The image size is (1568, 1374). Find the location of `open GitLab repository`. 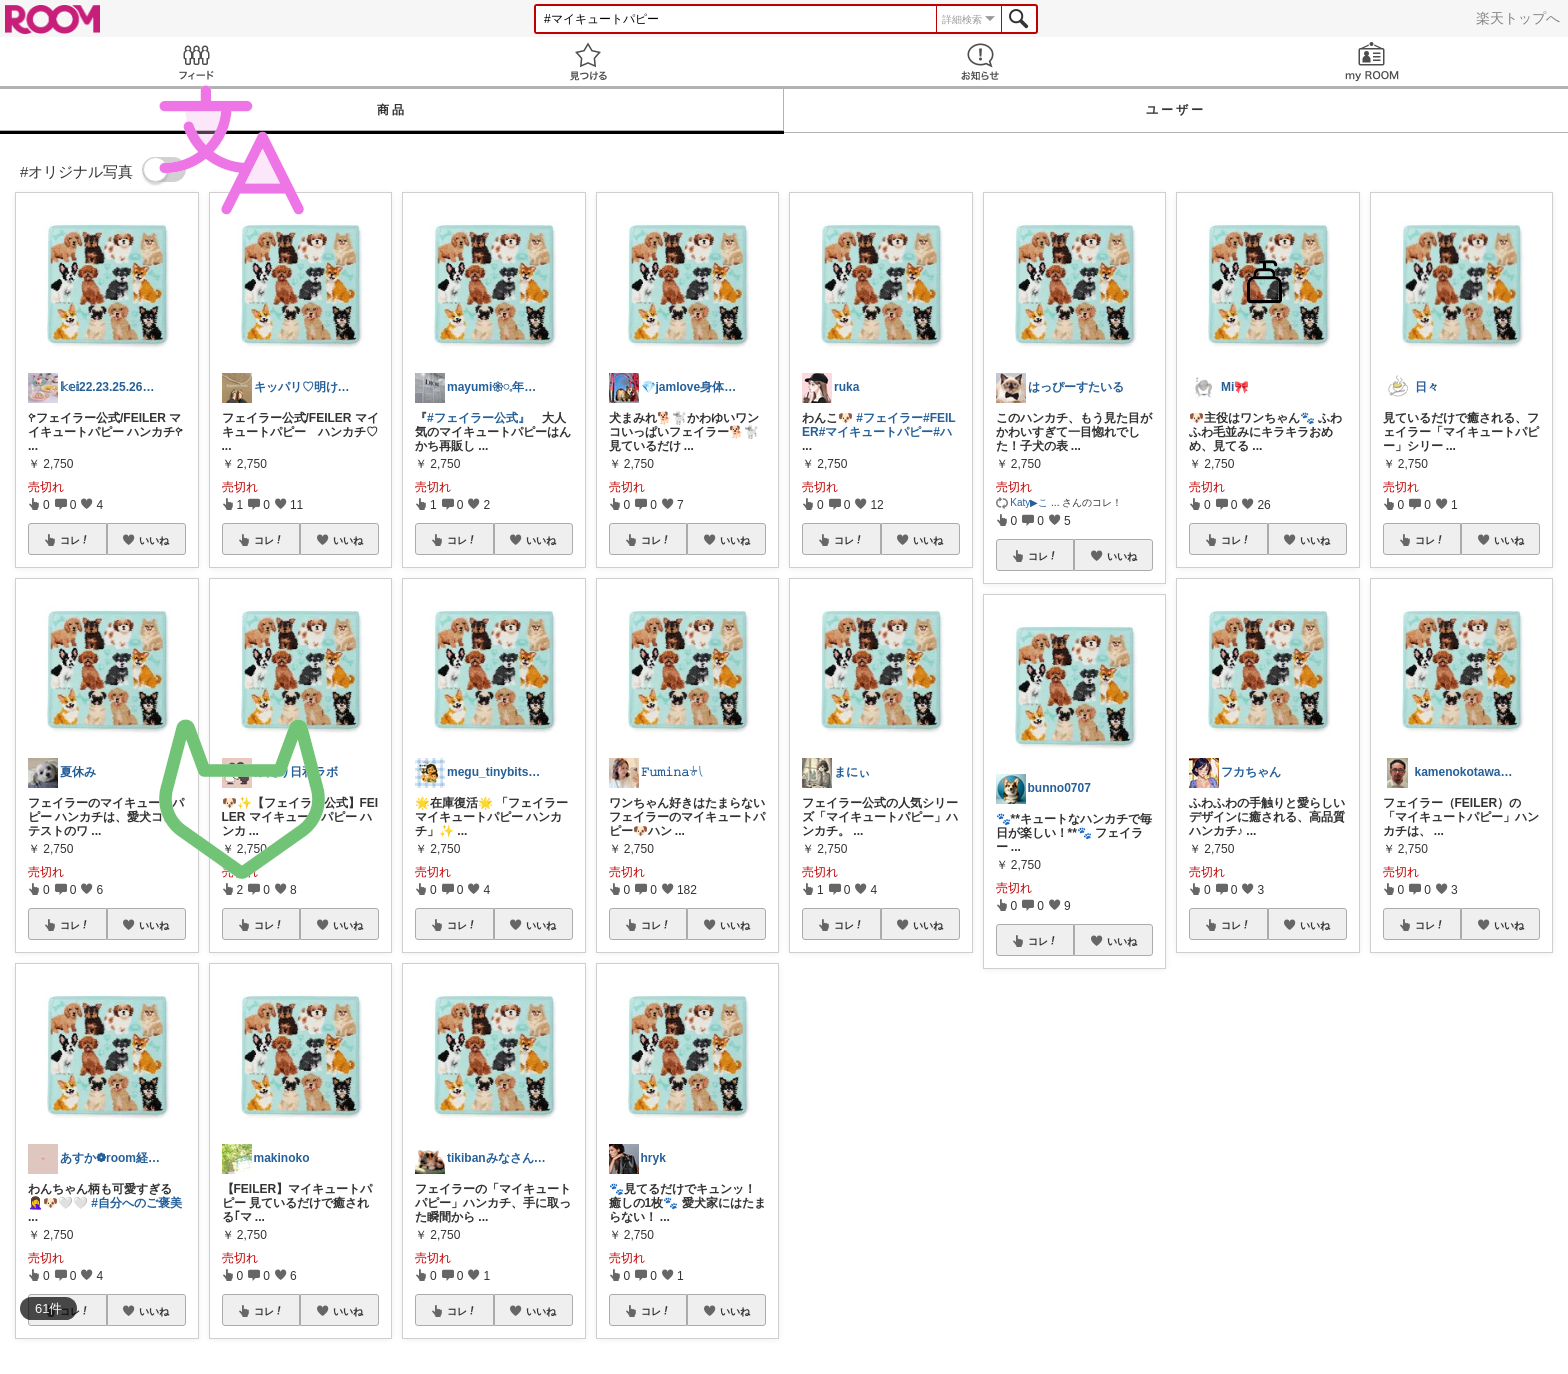

open GitLab repository is located at coordinates (242, 796).